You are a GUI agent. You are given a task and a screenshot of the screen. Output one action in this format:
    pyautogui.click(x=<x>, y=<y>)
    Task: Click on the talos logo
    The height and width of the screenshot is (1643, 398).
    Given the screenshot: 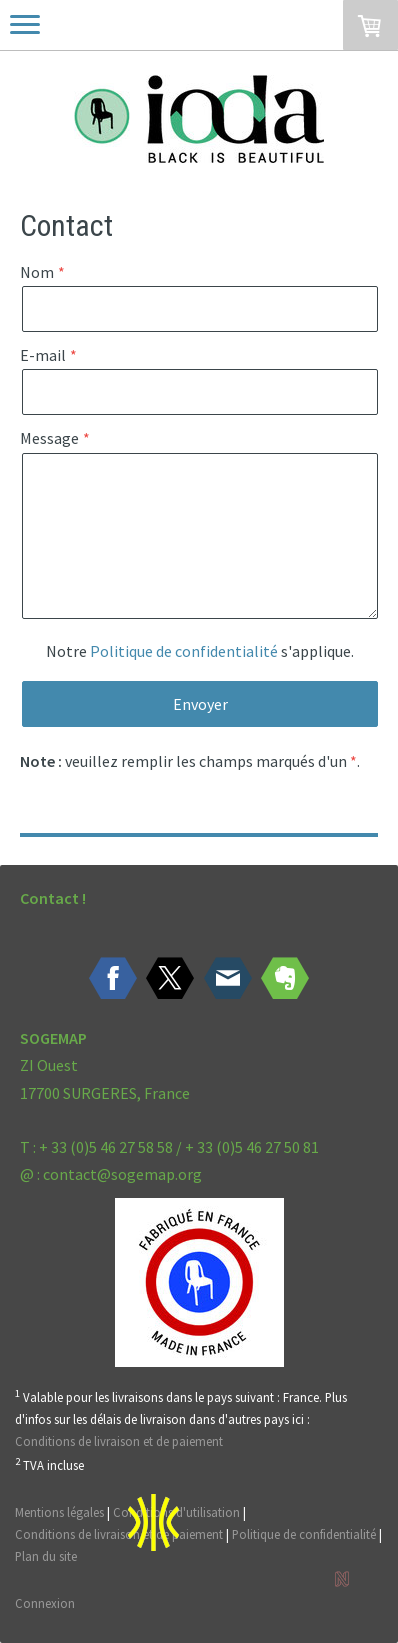 What is the action you would take?
    pyautogui.click(x=153, y=1522)
    